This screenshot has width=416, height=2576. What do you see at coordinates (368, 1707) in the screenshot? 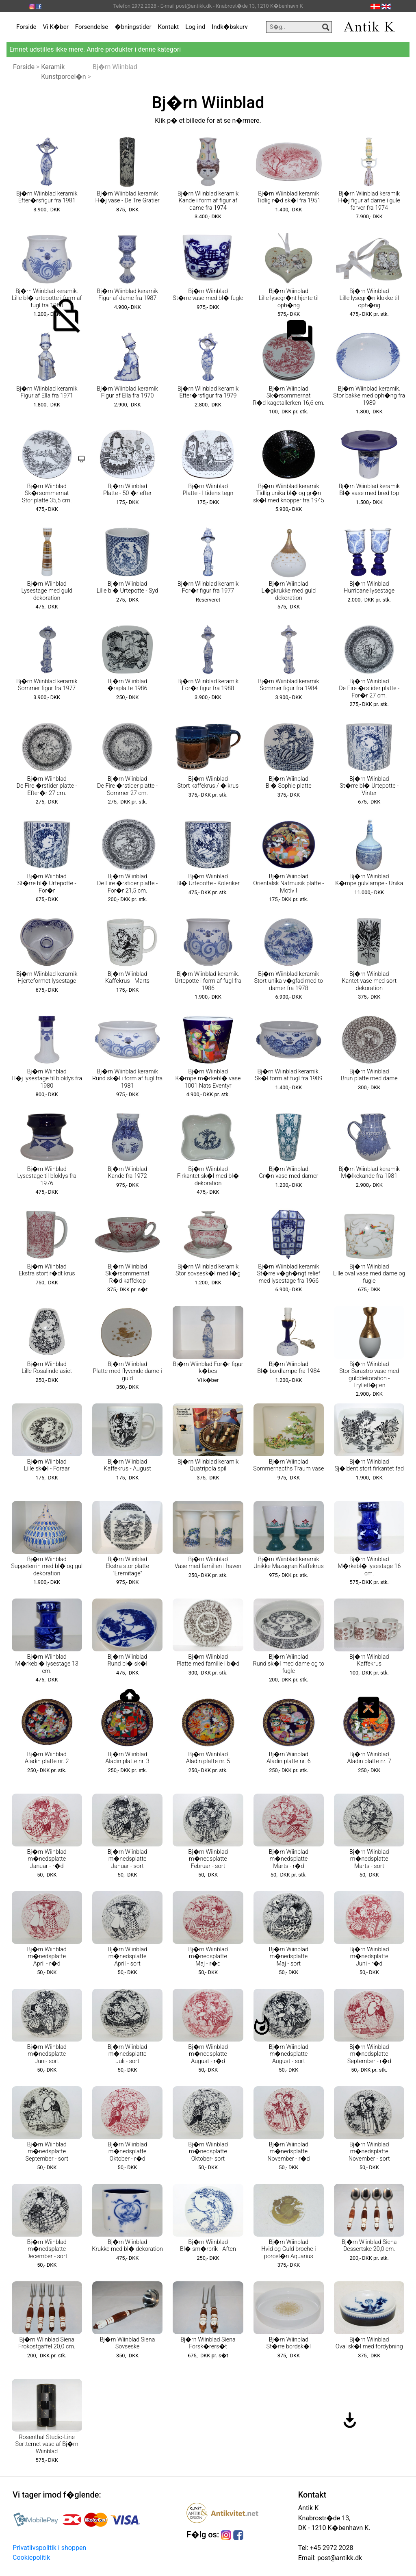
I see `indicates a disabled or unavailable feature` at bounding box center [368, 1707].